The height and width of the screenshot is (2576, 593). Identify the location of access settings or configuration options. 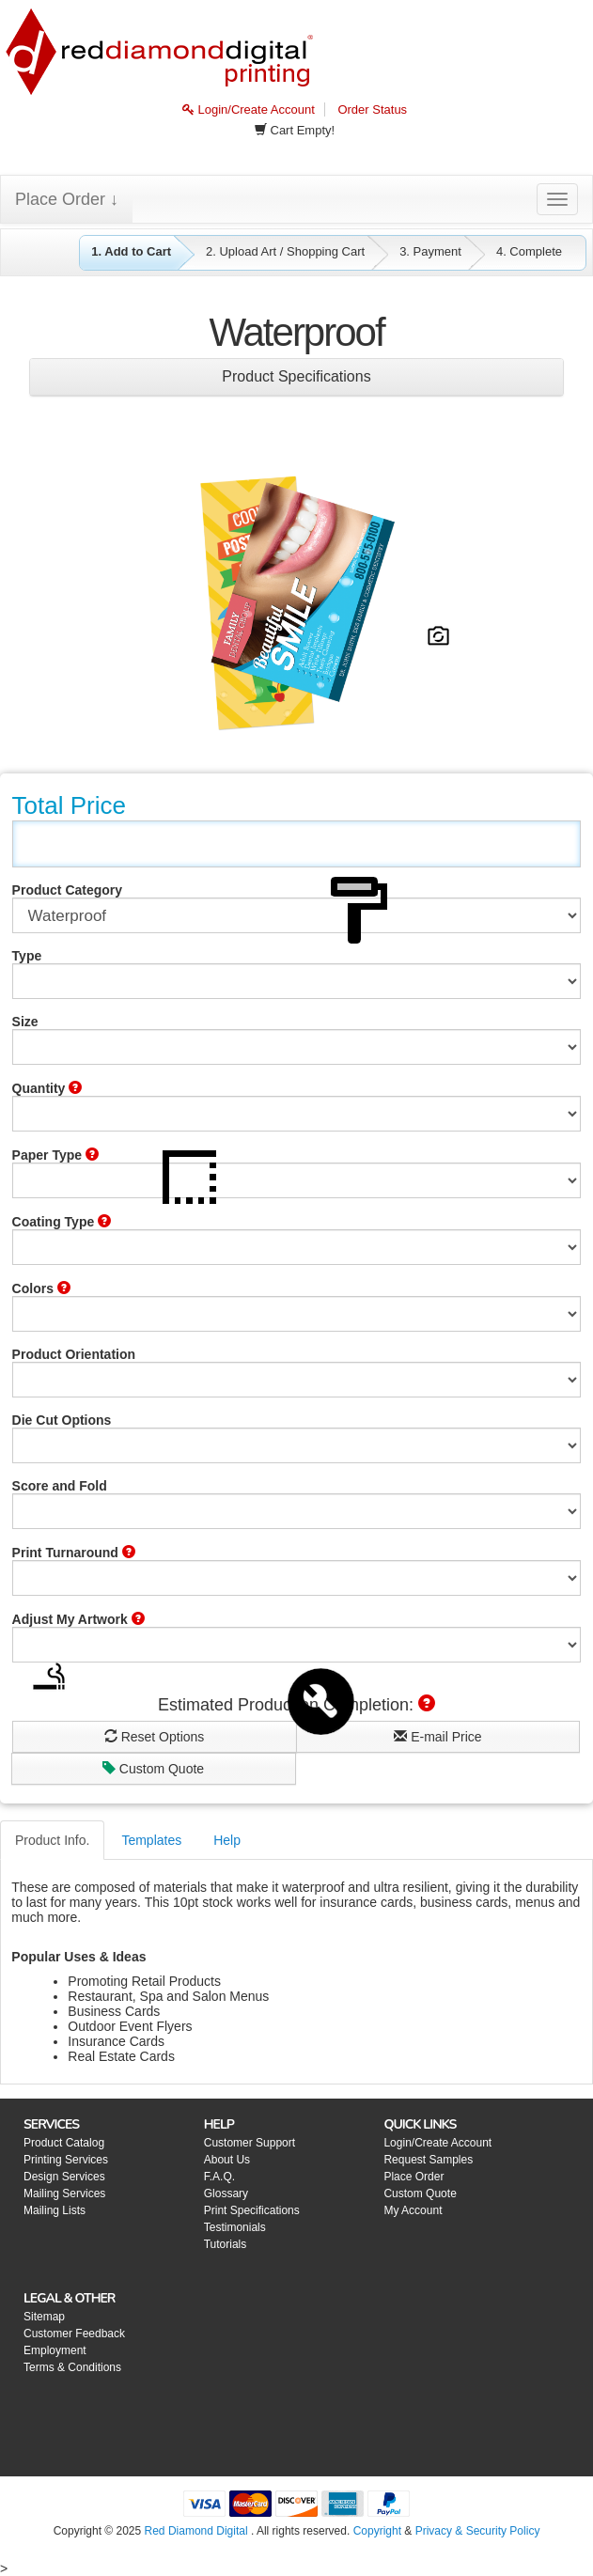
(320, 1701).